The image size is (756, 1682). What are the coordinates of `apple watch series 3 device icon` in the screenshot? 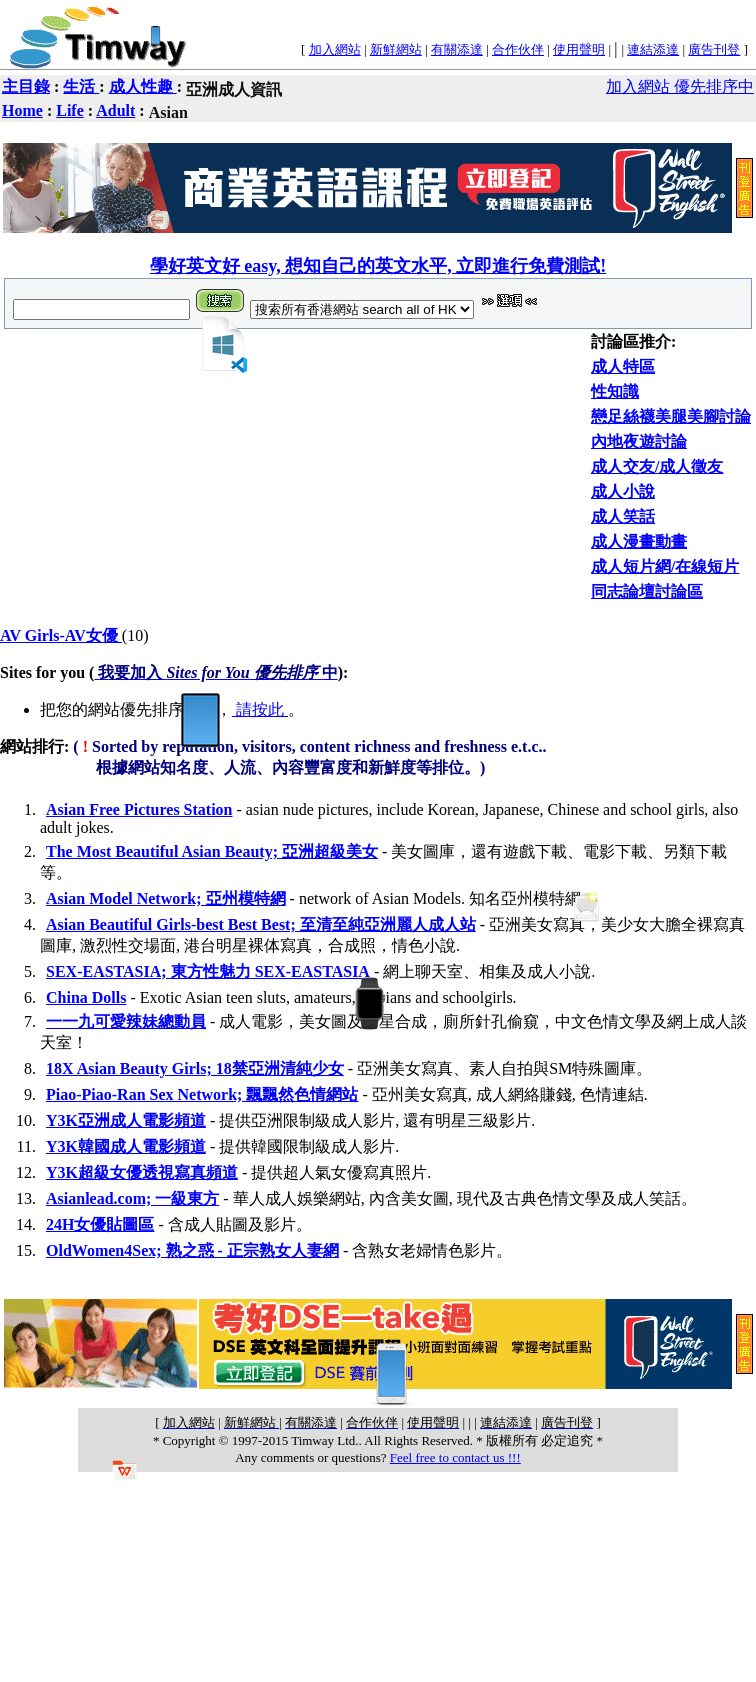 It's located at (369, 1003).